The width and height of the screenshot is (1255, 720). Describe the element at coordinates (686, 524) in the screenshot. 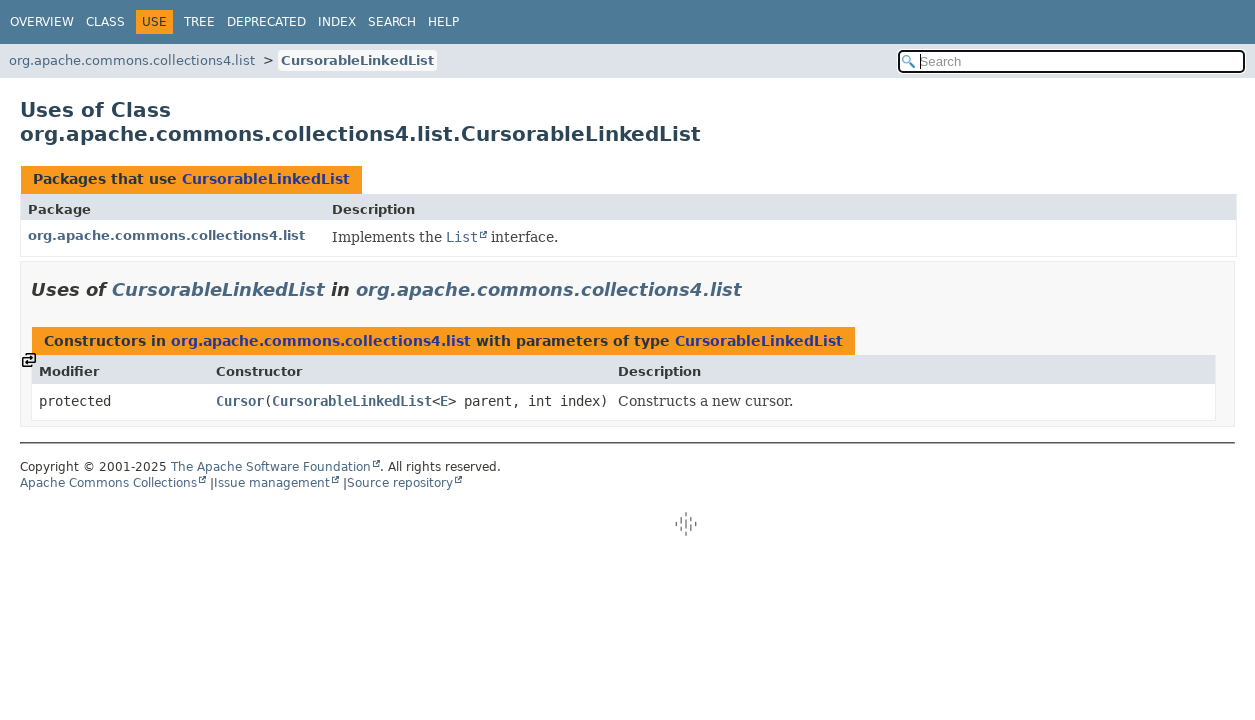

I see `open google podcasts` at that location.